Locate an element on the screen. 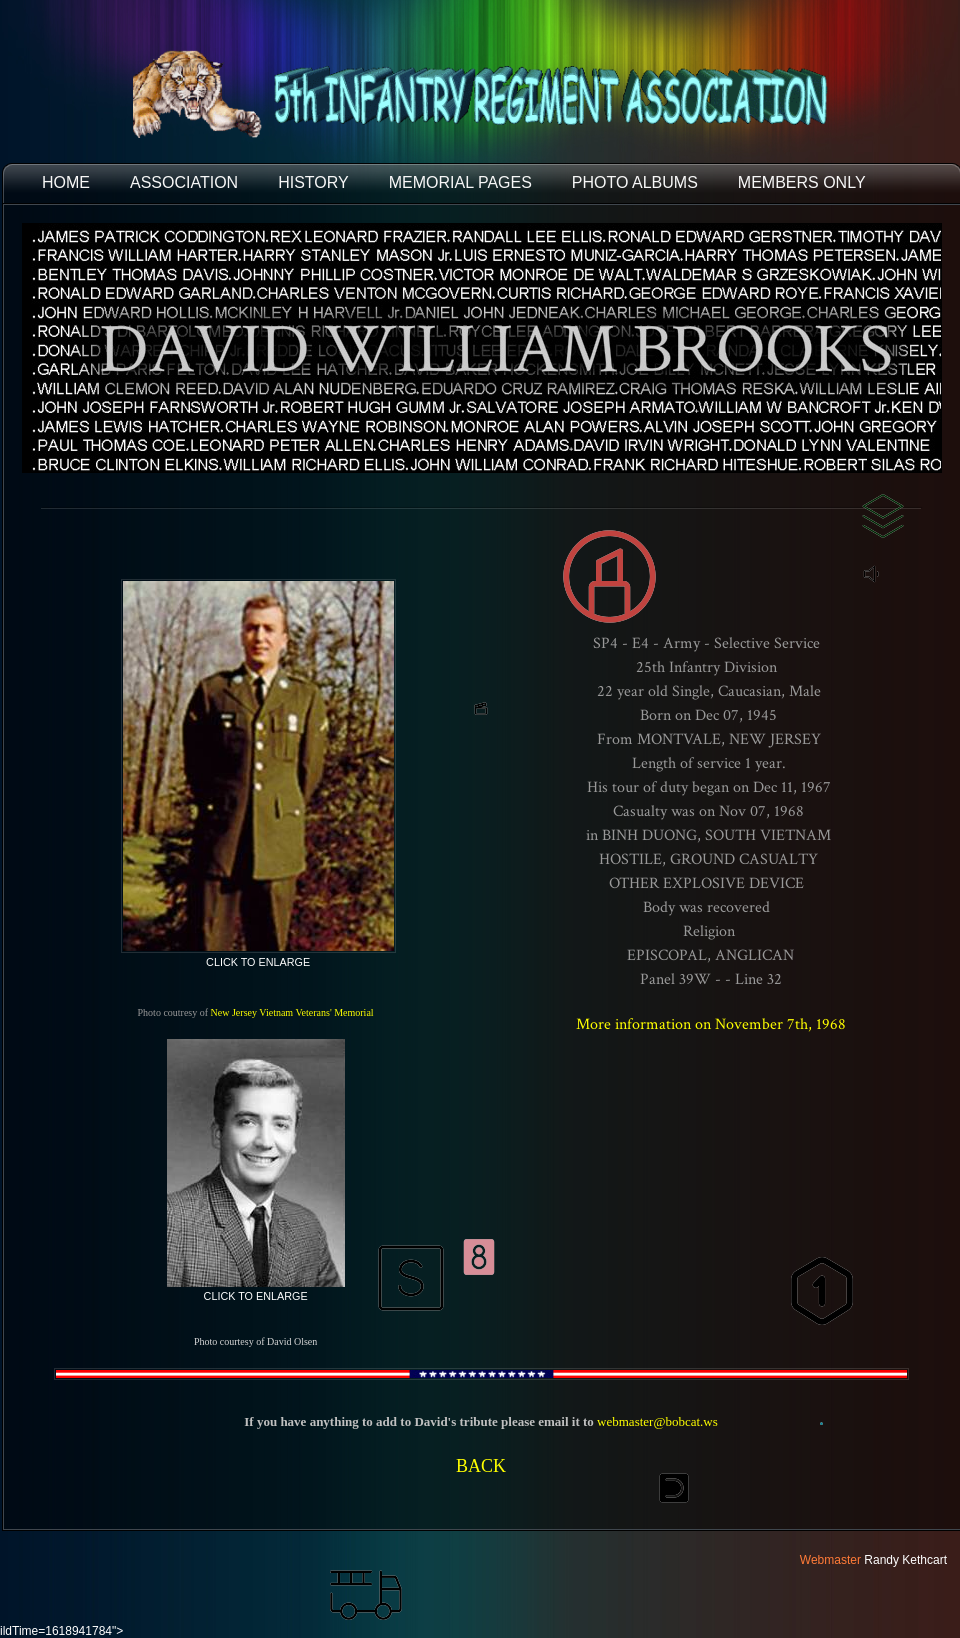 This screenshot has height=1638, width=960. activate highlighter tool is located at coordinates (609, 576).